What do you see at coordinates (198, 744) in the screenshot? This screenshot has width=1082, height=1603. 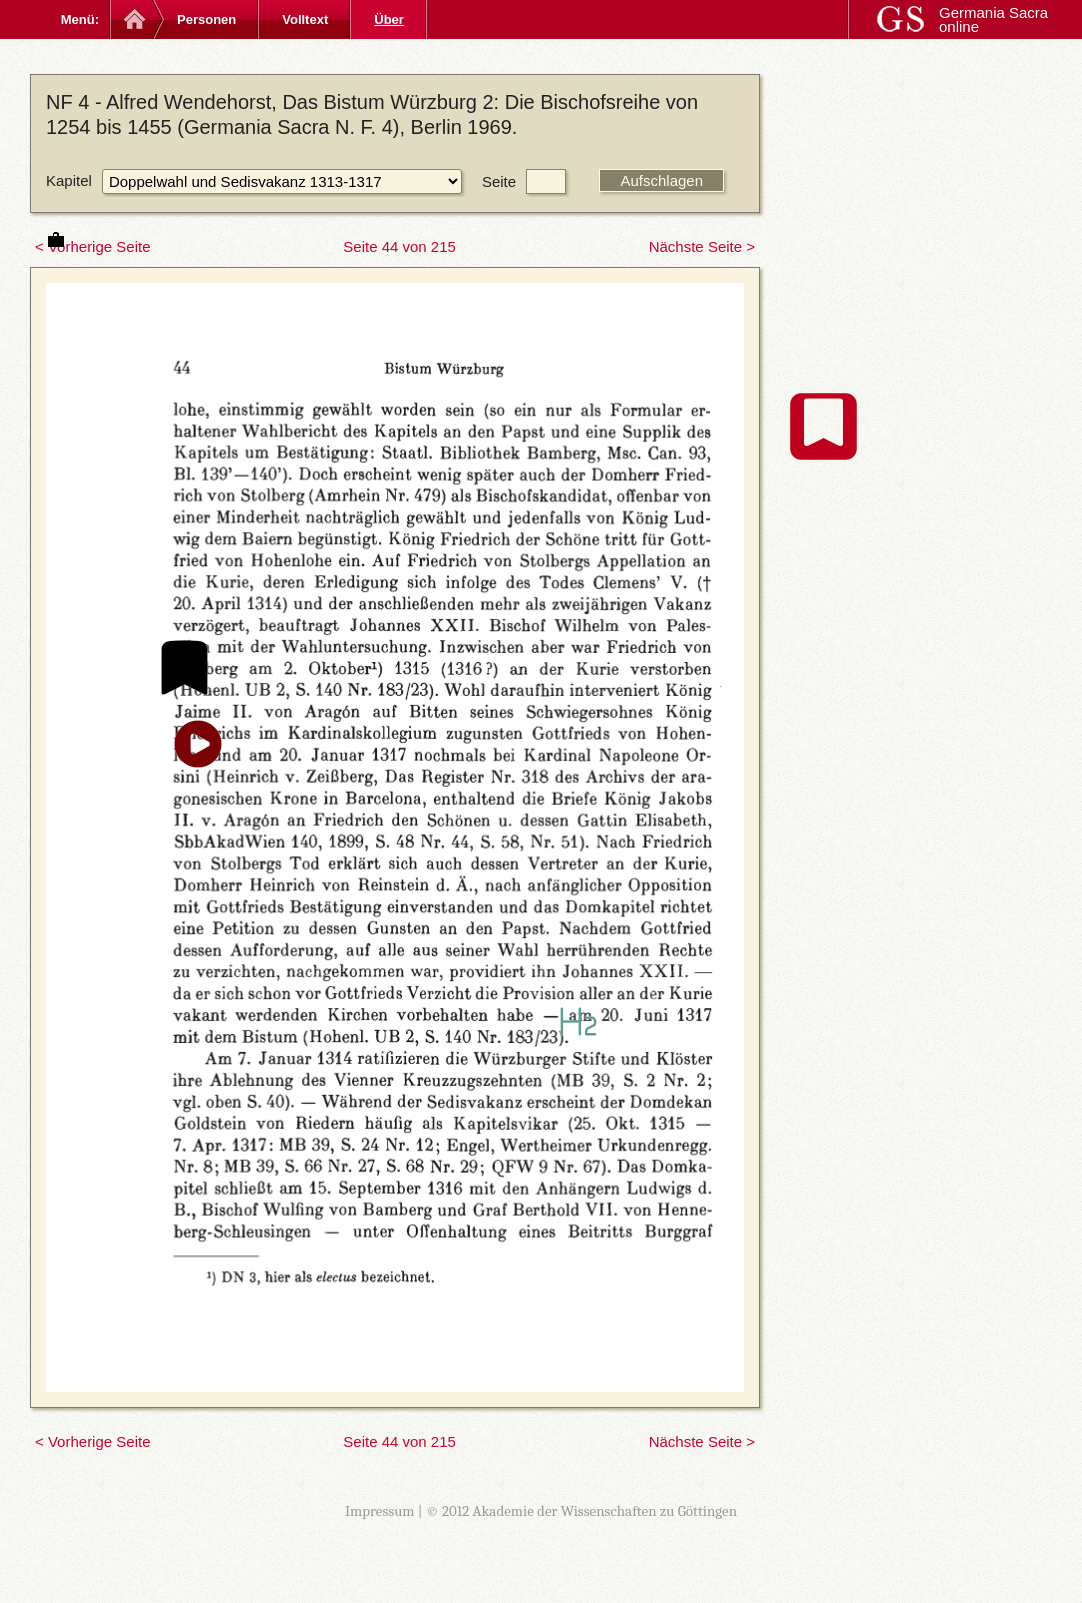 I see `play media or video content` at bounding box center [198, 744].